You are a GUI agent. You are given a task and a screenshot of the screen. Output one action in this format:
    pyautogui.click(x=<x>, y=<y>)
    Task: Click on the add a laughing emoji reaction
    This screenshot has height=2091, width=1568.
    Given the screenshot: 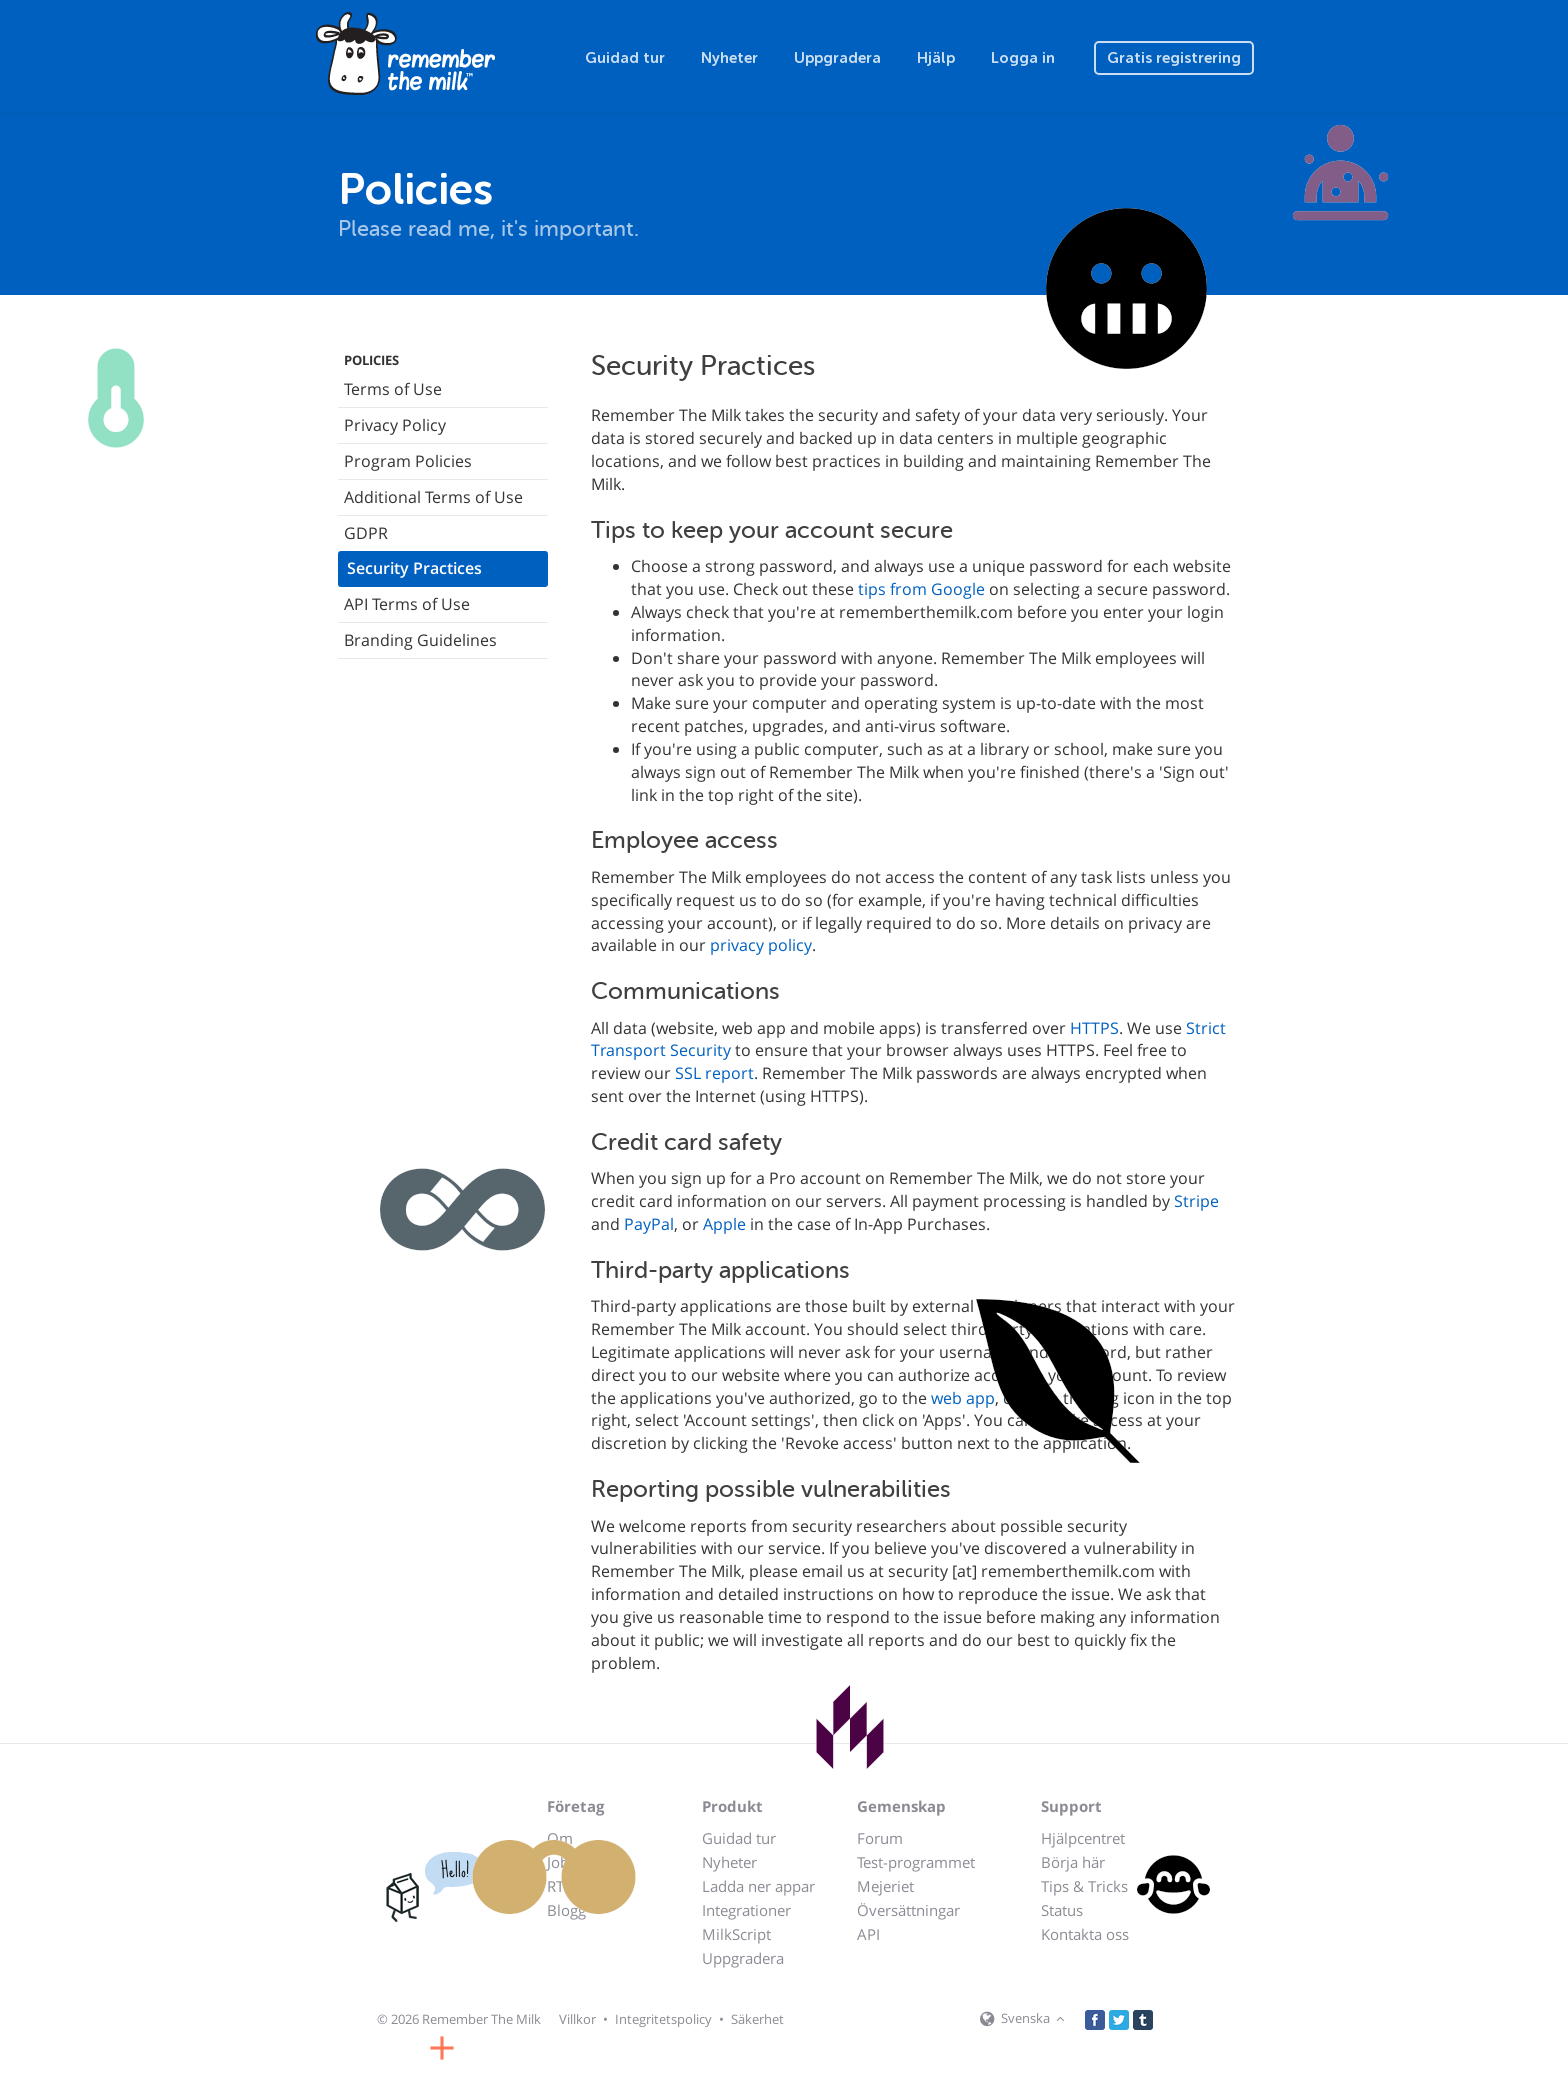 What is the action you would take?
    pyautogui.click(x=1173, y=1884)
    